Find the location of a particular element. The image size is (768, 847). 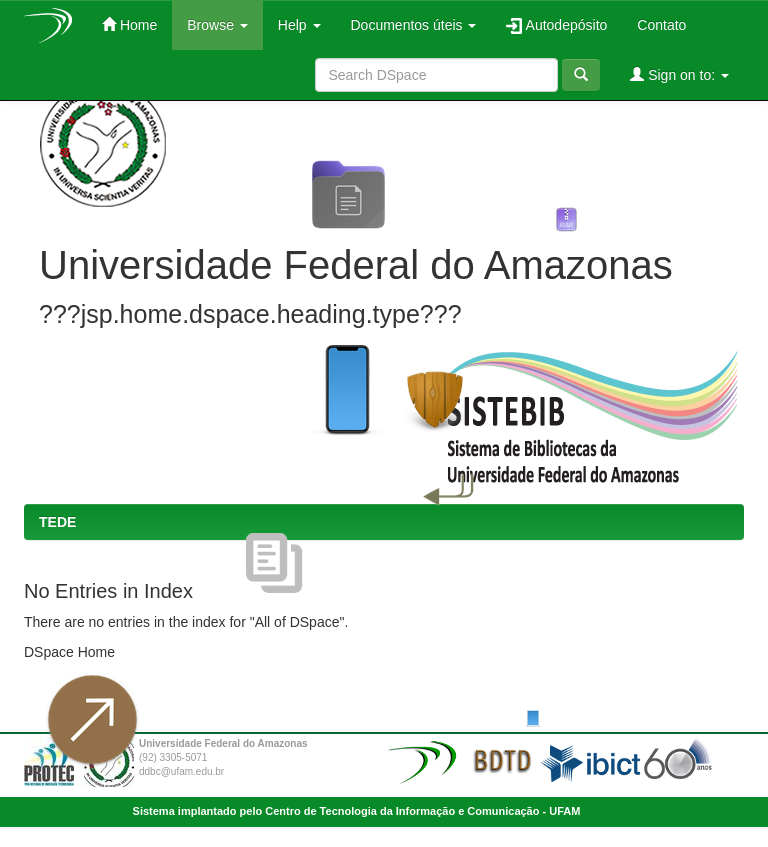

iPad Pro with cellular connectivity is located at coordinates (533, 718).